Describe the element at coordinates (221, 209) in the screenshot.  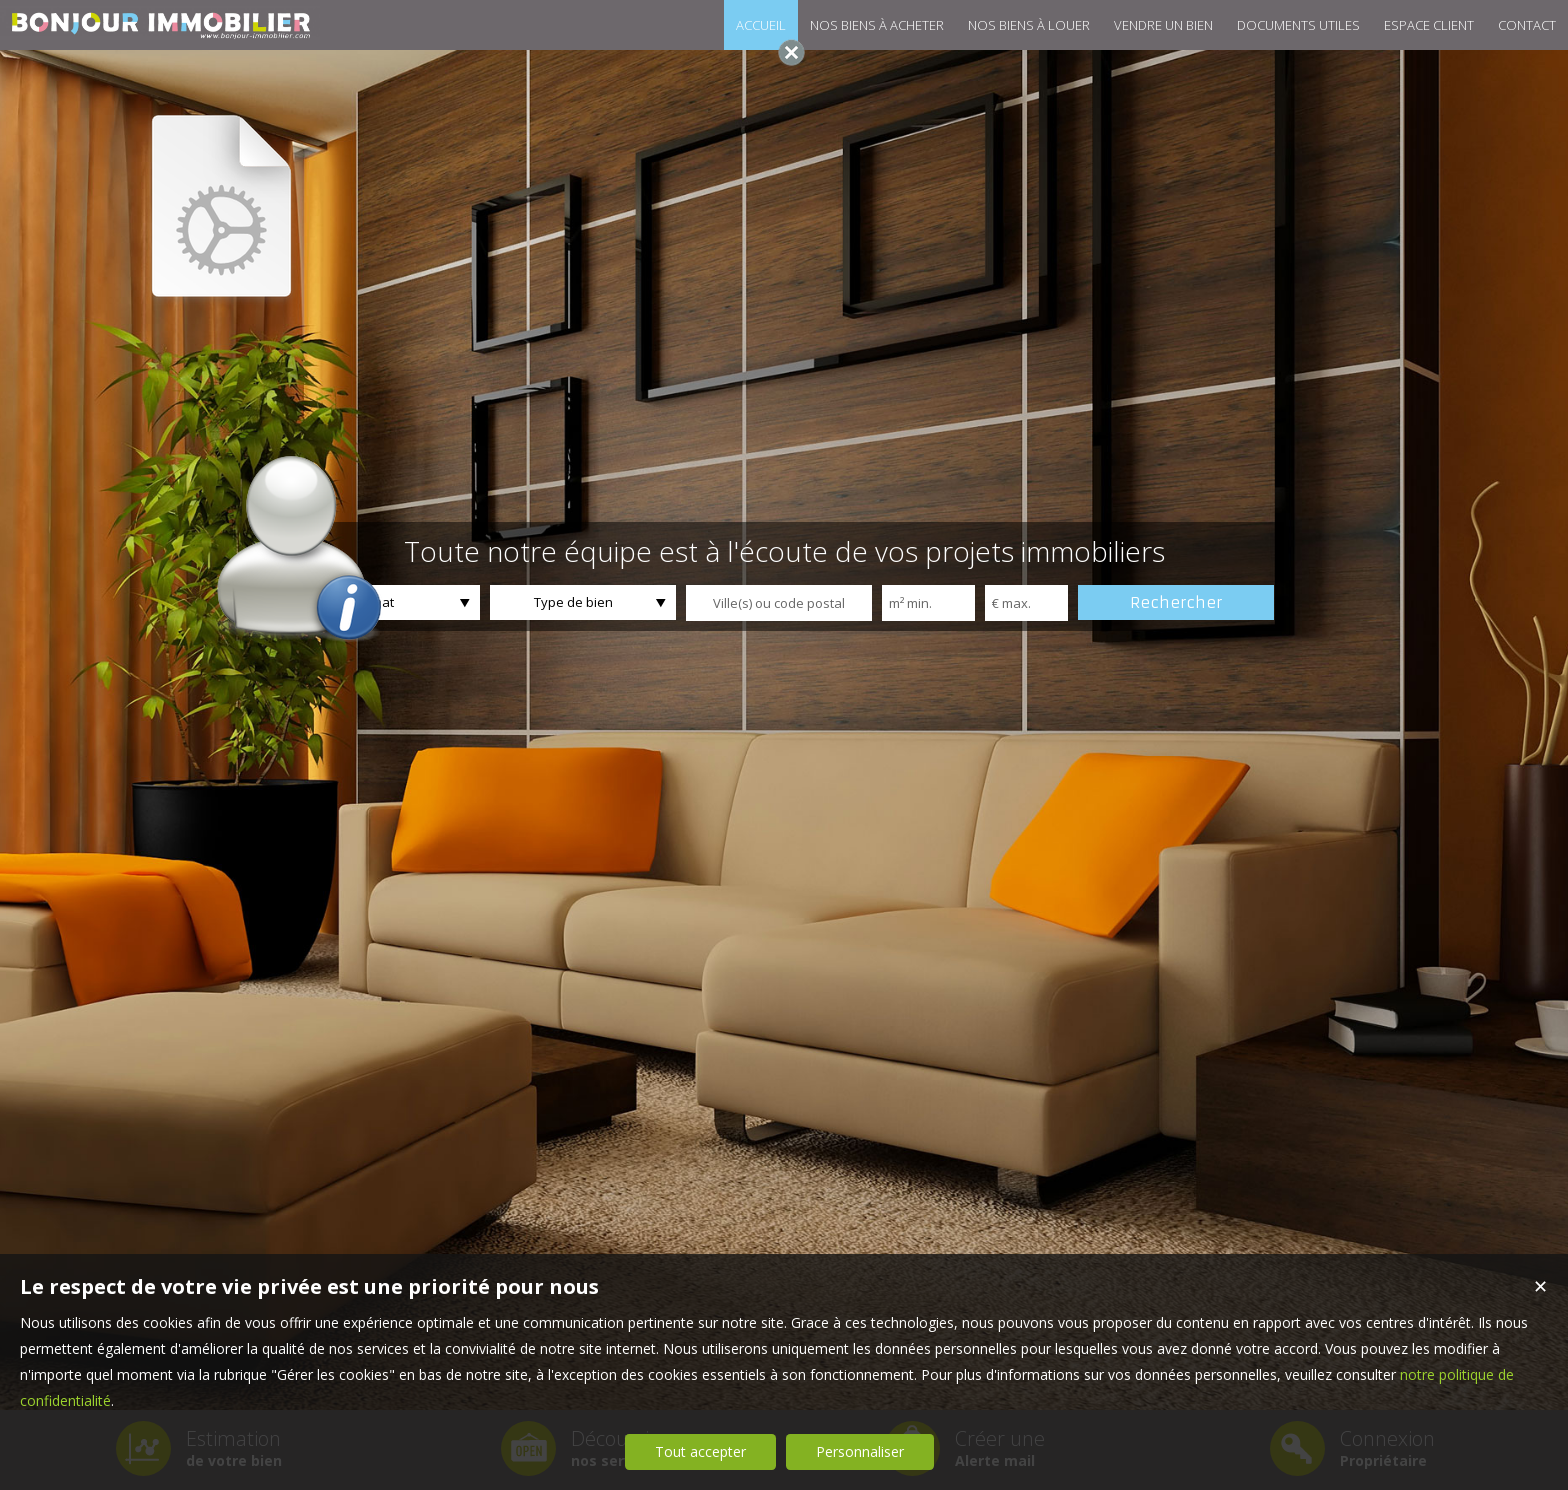
I see `a batch file or executable script` at that location.